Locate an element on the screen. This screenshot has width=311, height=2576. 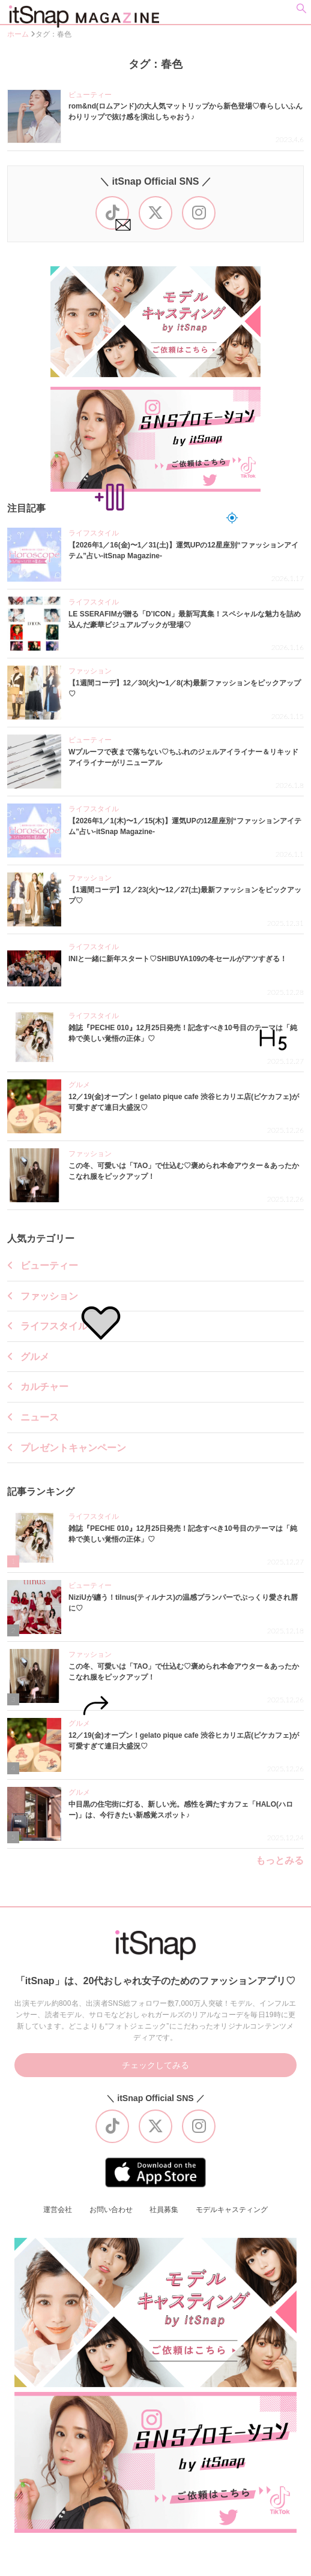
lock onto current GPS location is located at coordinates (232, 517).